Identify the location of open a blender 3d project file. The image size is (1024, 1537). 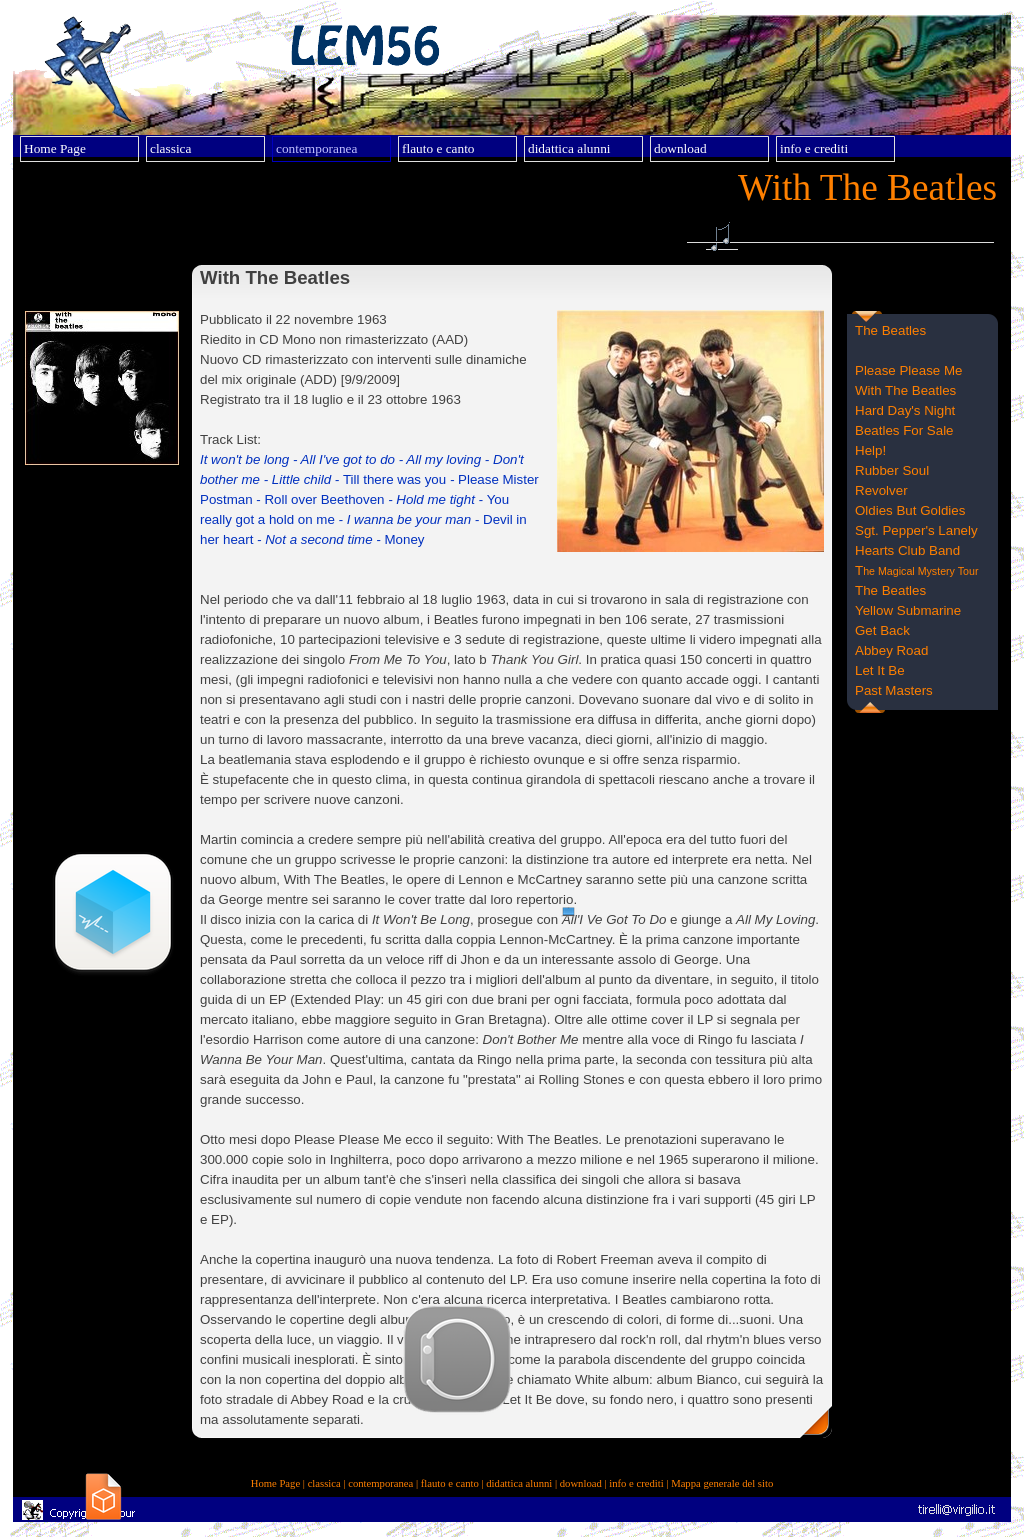
(103, 1497).